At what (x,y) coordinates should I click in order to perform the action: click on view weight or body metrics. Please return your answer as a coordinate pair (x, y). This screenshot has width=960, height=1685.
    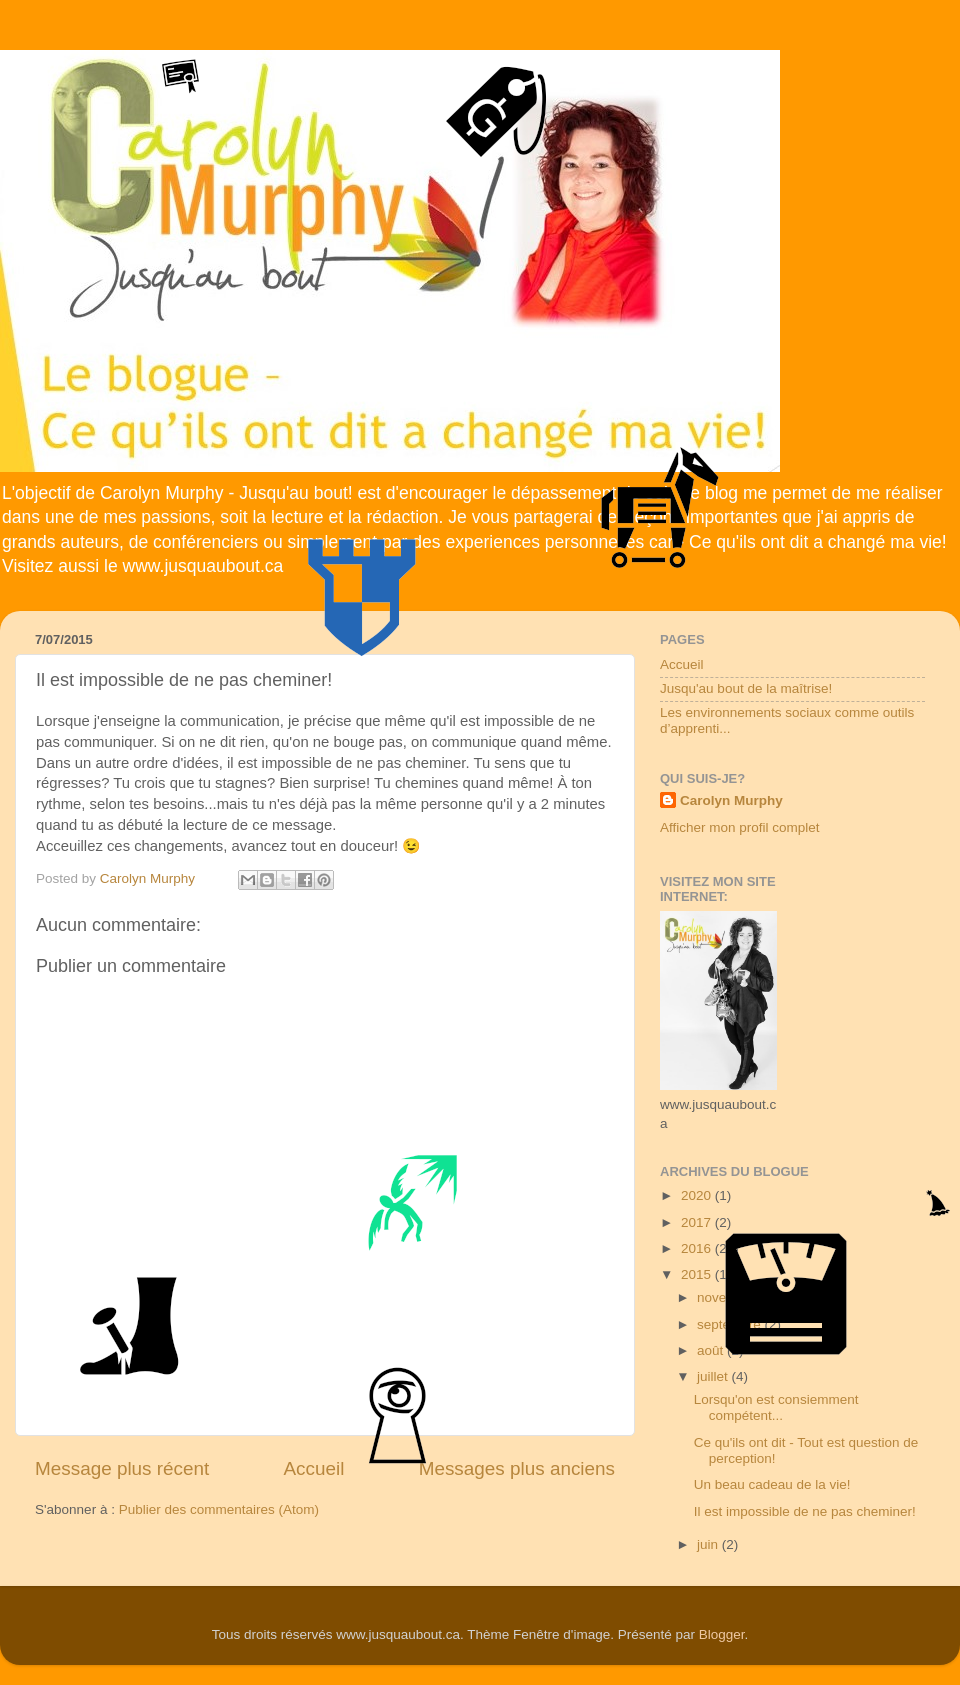
    Looking at the image, I should click on (786, 1294).